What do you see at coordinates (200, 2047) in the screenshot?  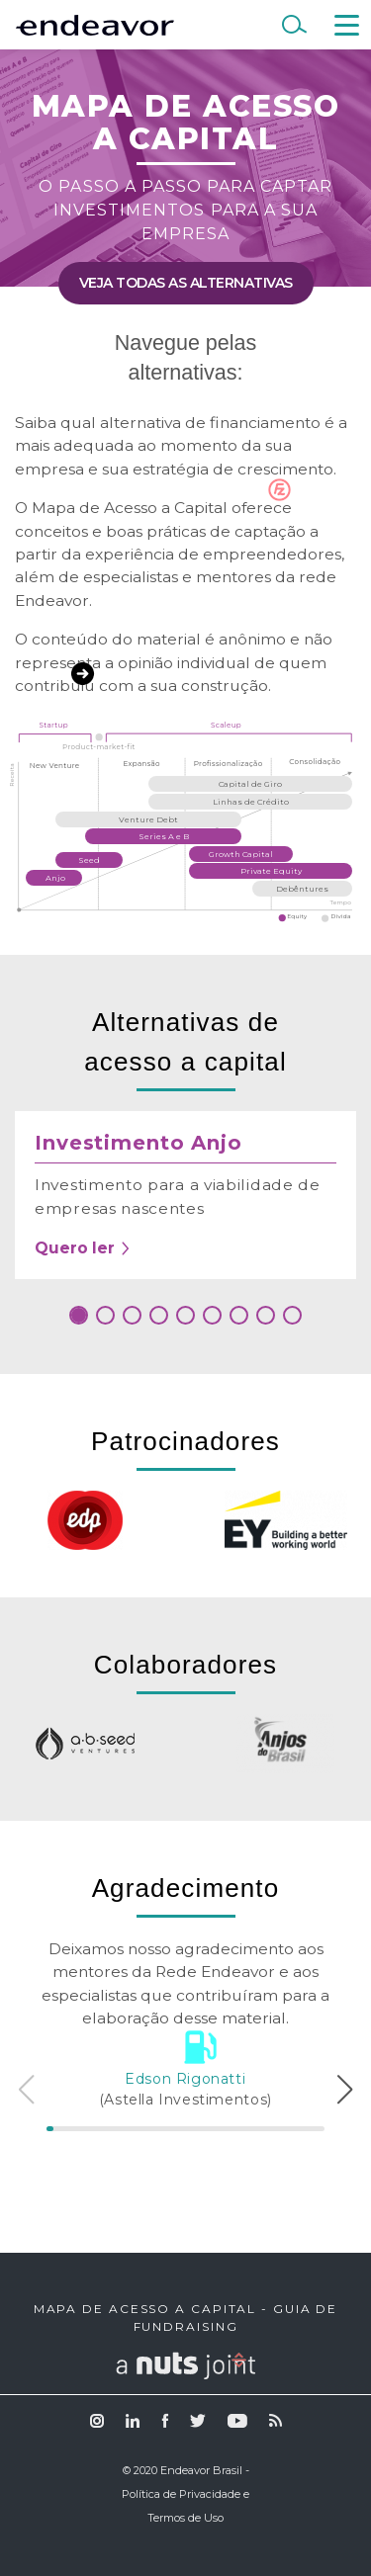 I see `find nearby gas stations` at bounding box center [200, 2047].